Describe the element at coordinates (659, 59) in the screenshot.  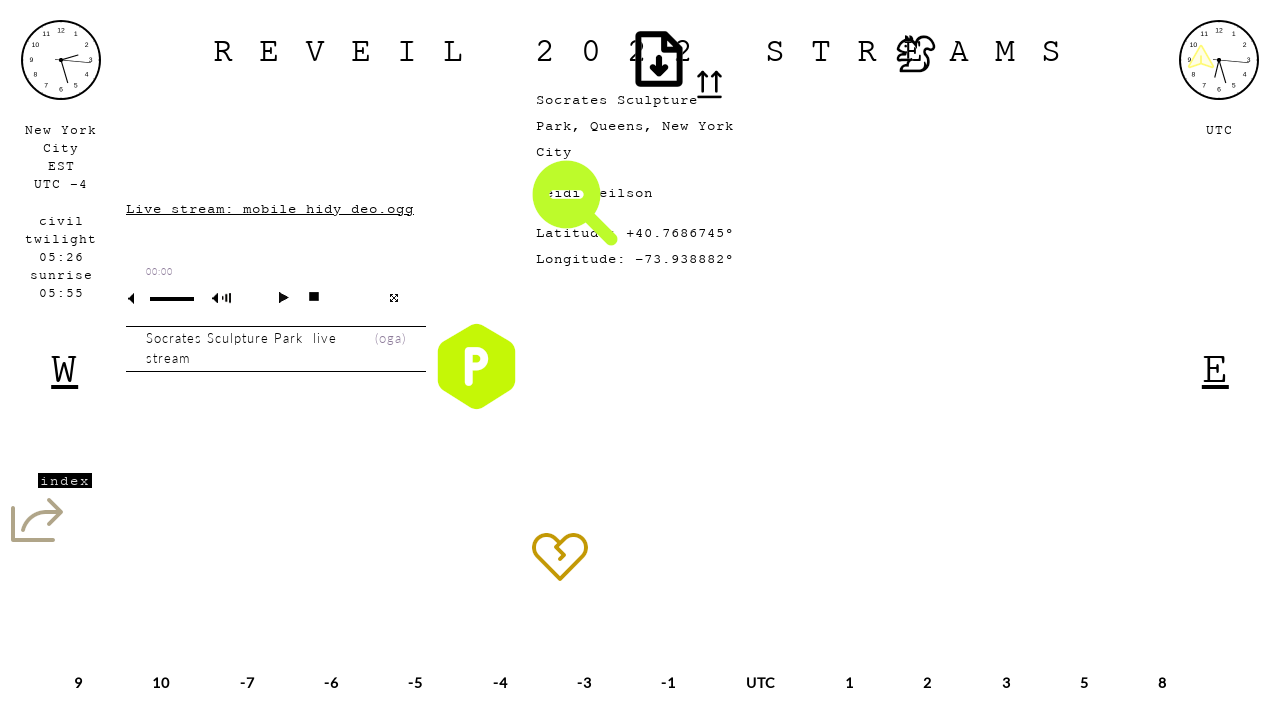
I see `download file` at that location.